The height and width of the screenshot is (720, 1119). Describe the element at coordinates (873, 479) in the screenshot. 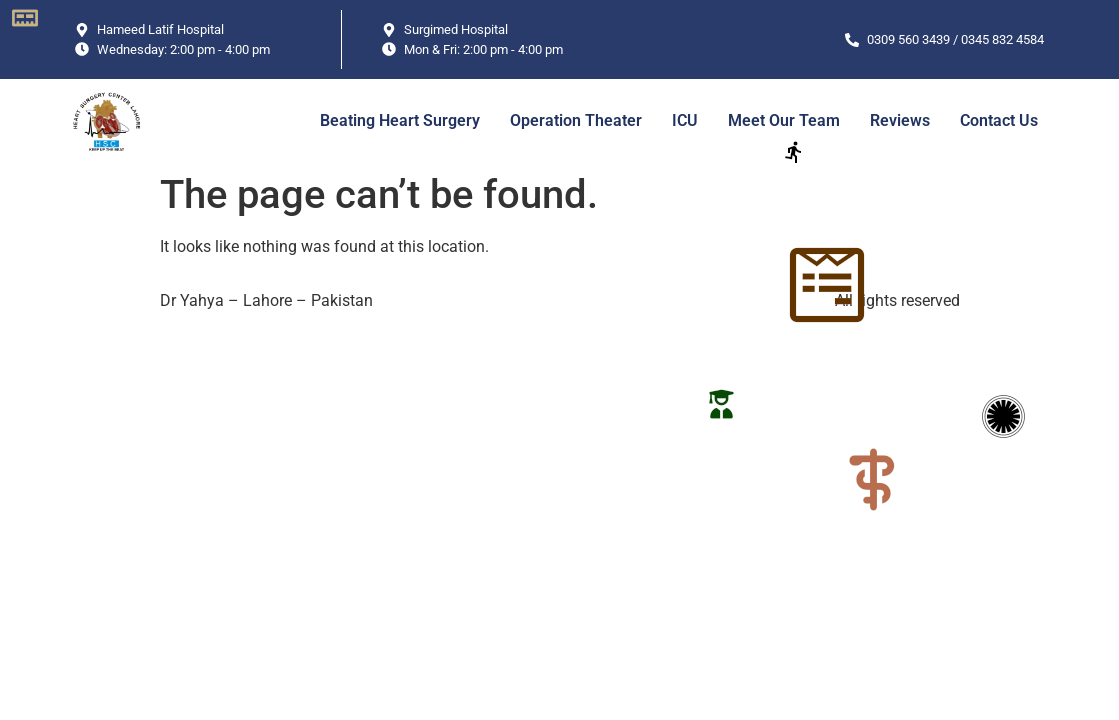

I see `access medical or healthcare services` at that location.